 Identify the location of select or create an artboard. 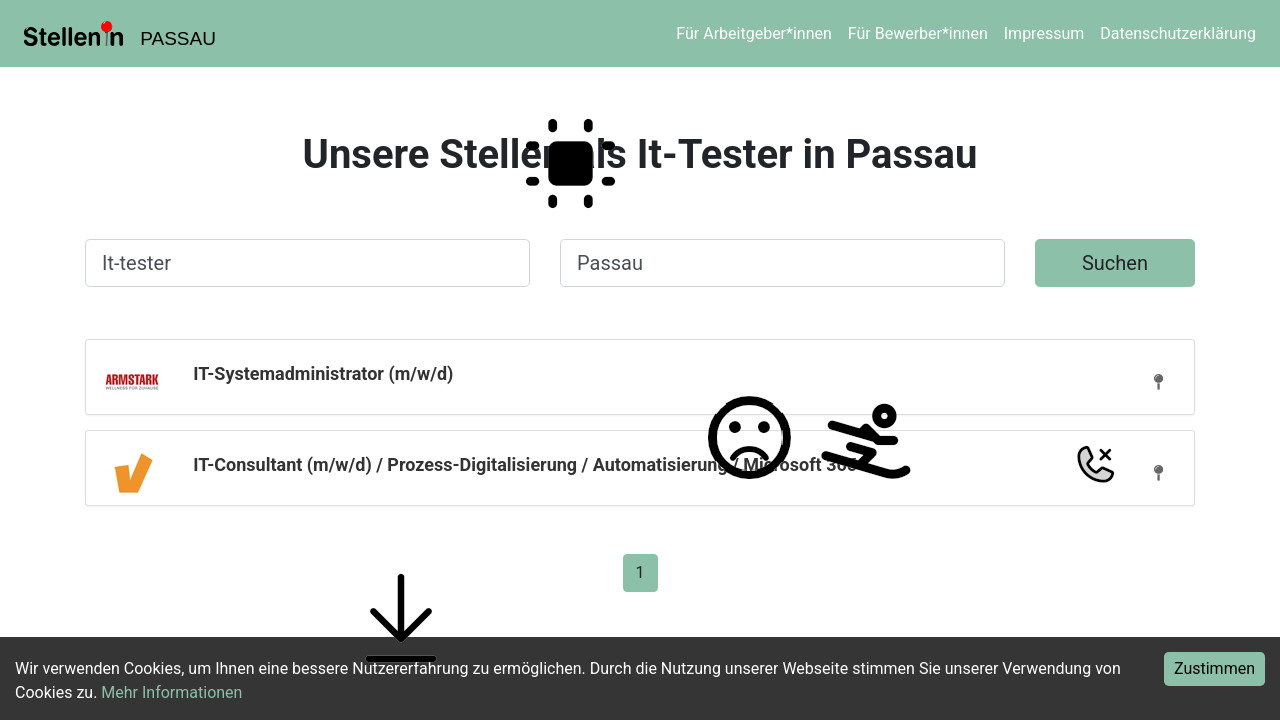
(570, 163).